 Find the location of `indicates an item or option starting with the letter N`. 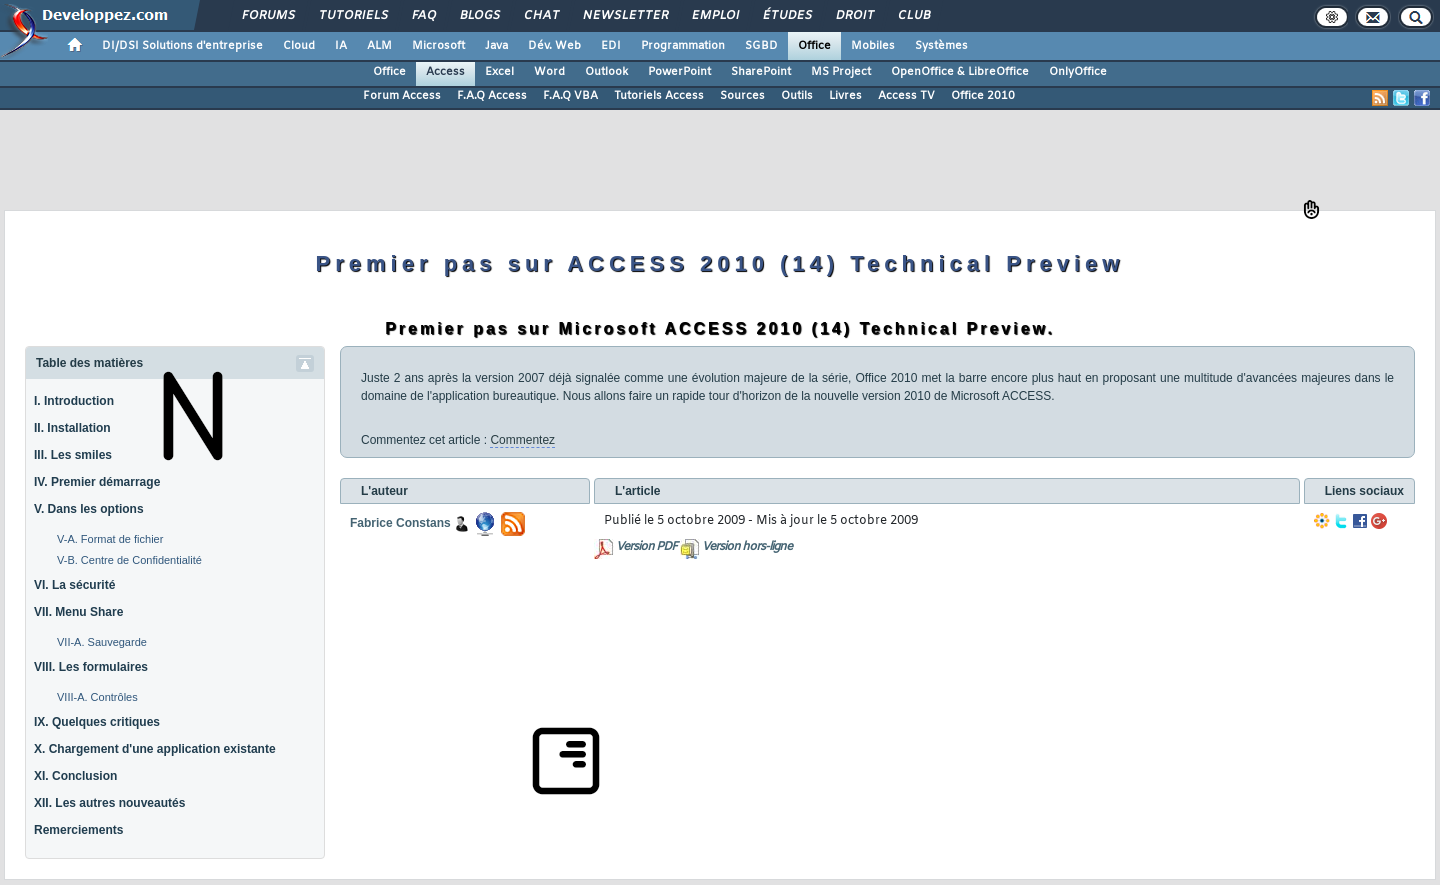

indicates an item or option starting with the letter N is located at coordinates (193, 416).